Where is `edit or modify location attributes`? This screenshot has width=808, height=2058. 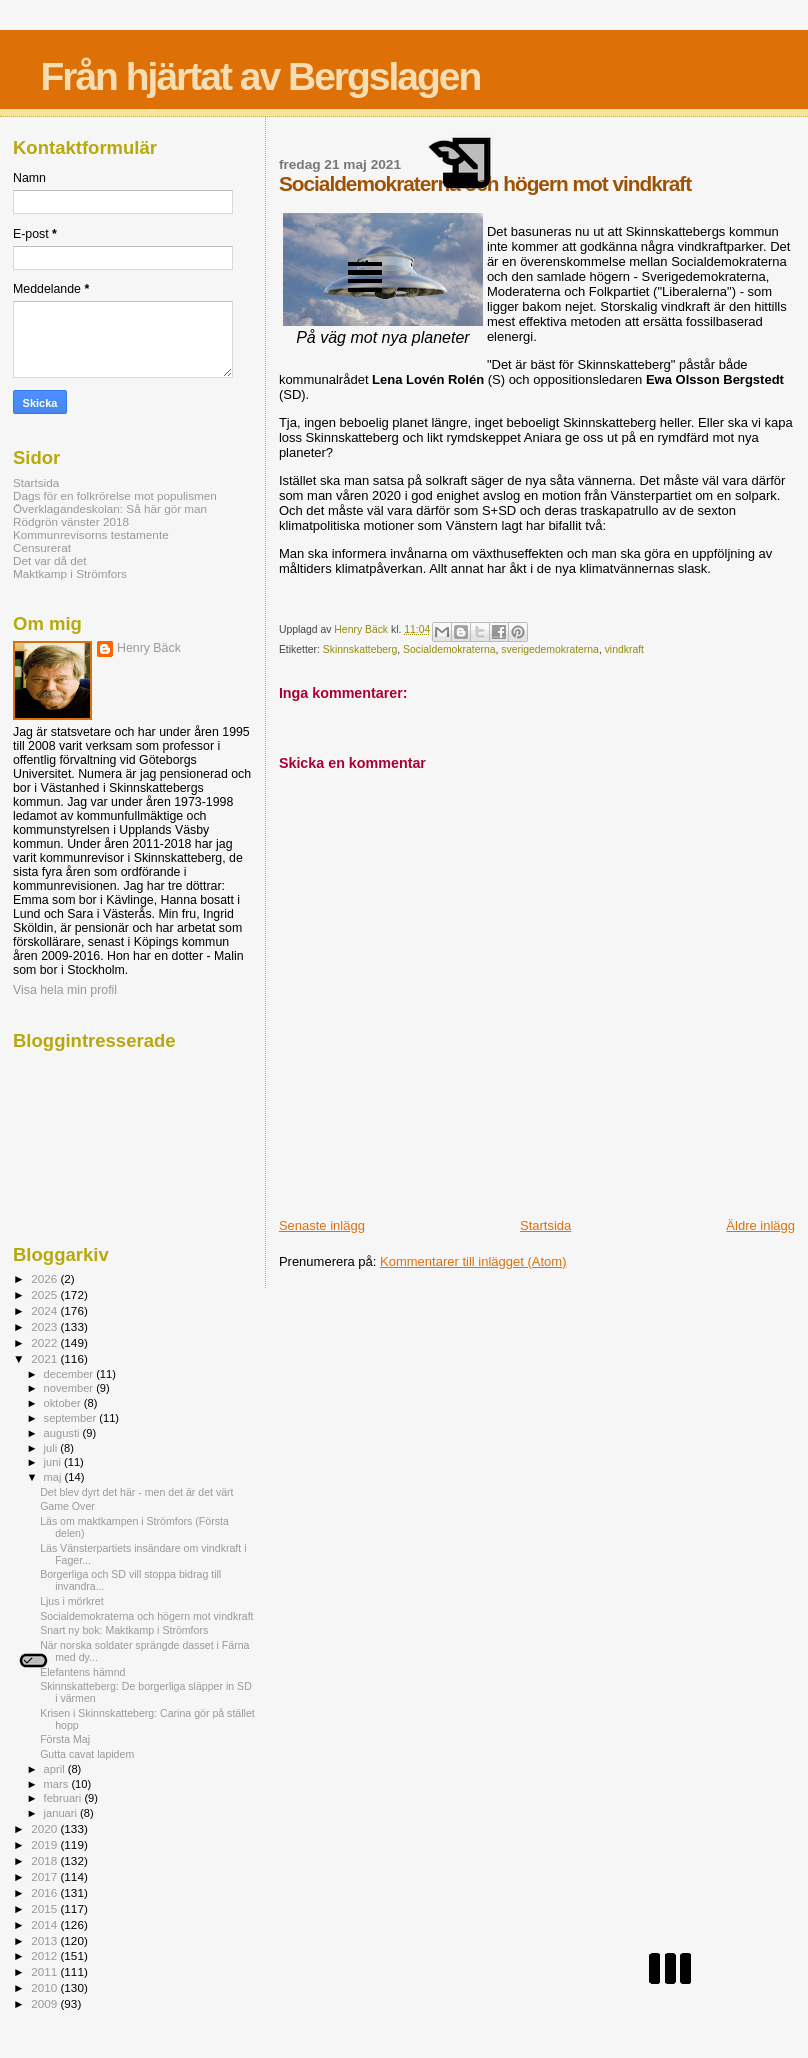
edit or modify location attributes is located at coordinates (33, 1660).